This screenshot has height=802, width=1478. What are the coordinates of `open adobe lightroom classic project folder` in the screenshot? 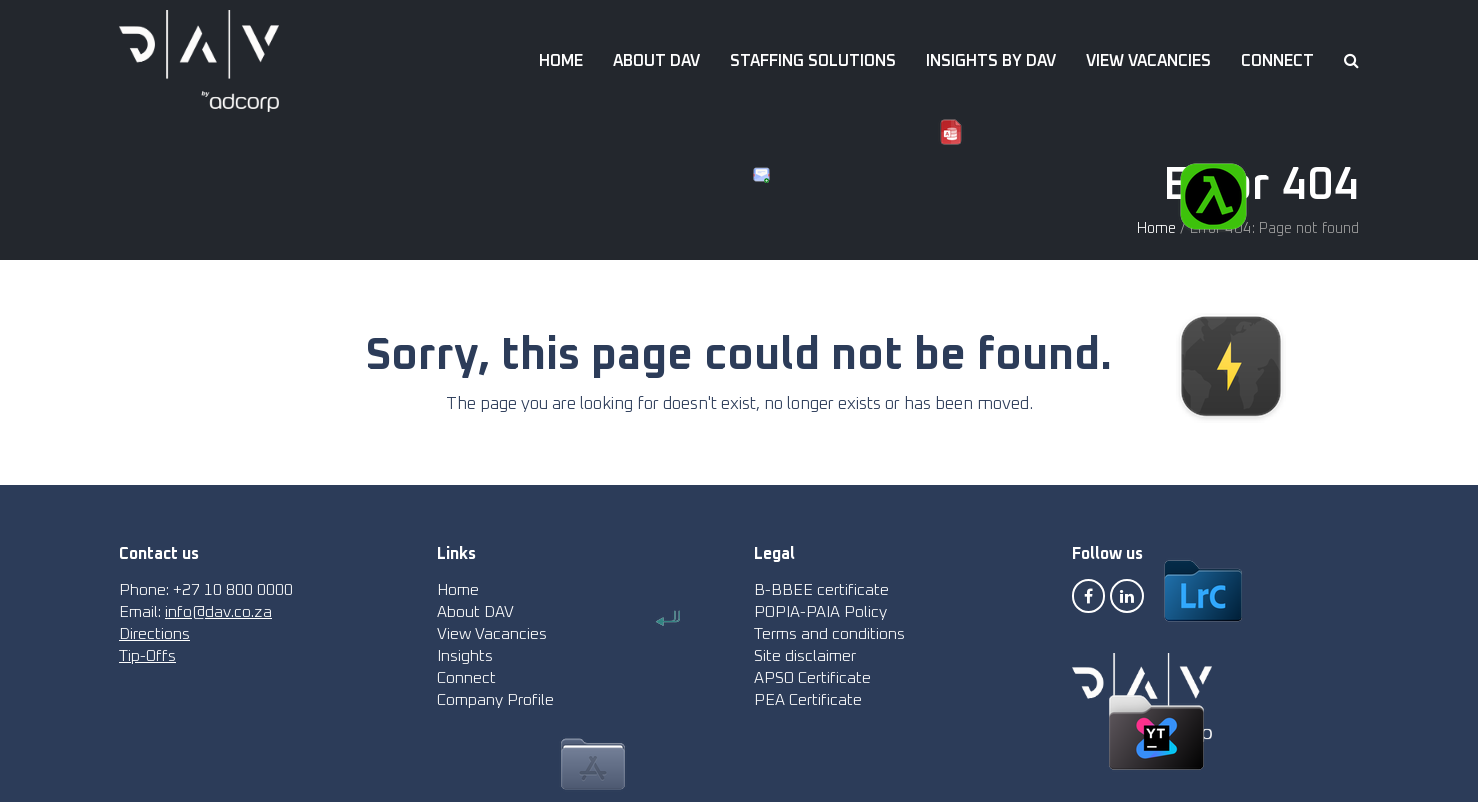 It's located at (1203, 593).